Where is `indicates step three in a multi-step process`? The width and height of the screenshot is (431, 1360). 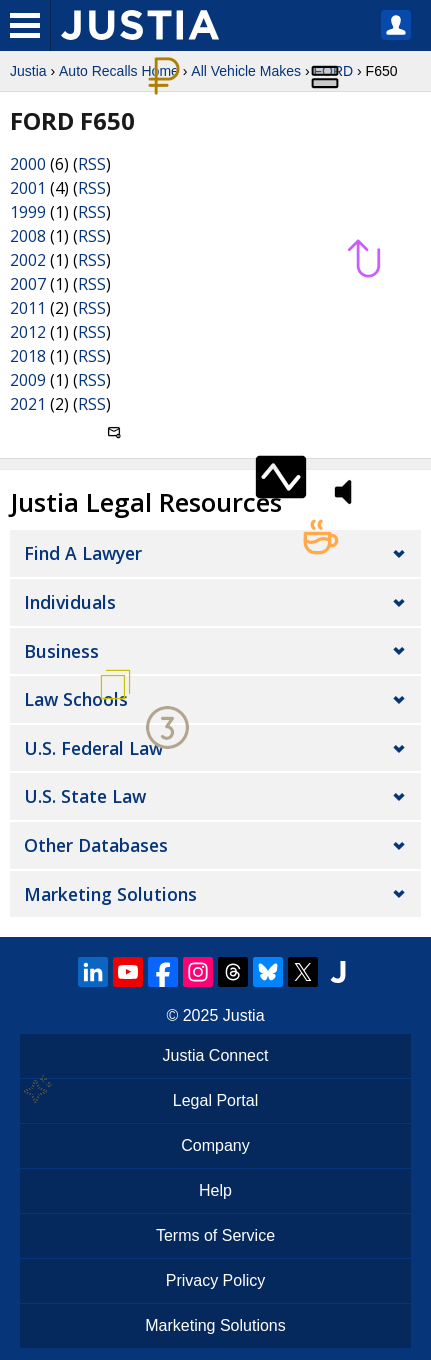
indicates step three in a multi-step process is located at coordinates (167, 727).